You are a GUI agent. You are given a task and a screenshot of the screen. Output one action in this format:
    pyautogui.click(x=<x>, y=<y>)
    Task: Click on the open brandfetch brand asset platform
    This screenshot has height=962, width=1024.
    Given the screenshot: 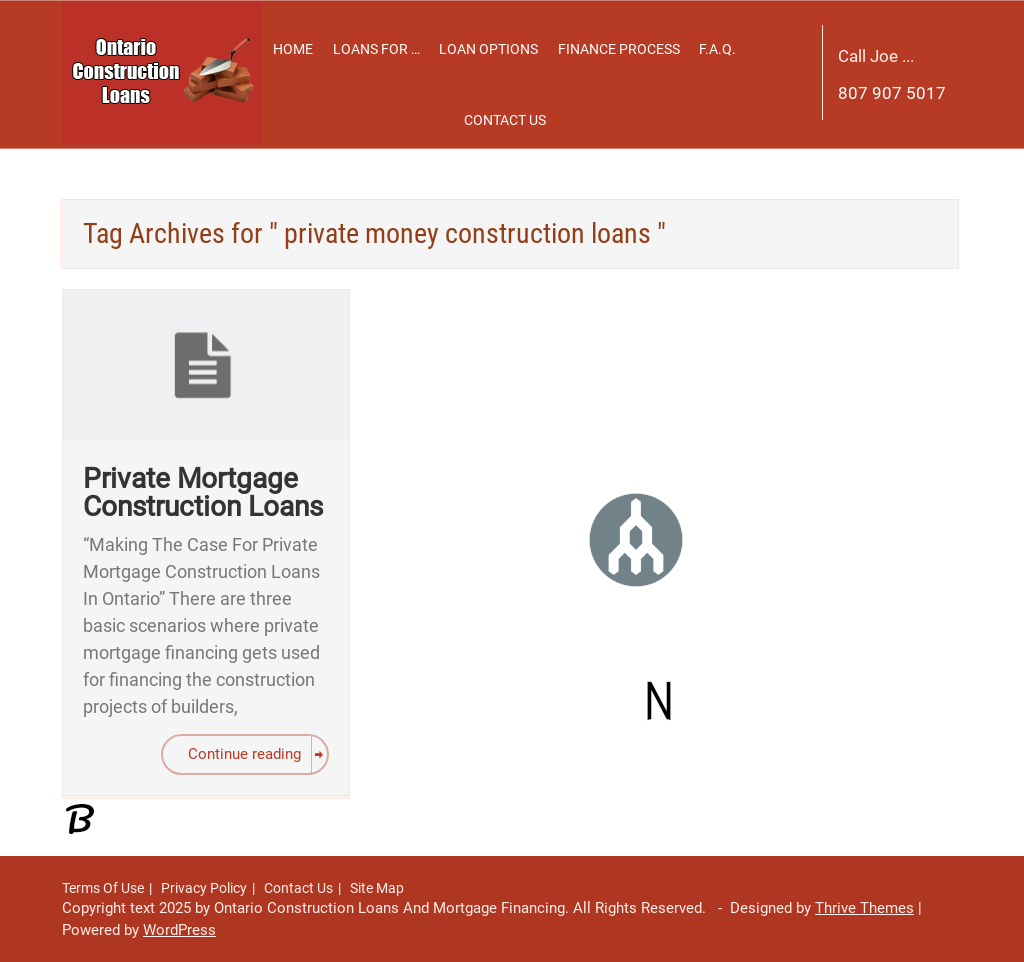 What is the action you would take?
    pyautogui.click(x=80, y=819)
    